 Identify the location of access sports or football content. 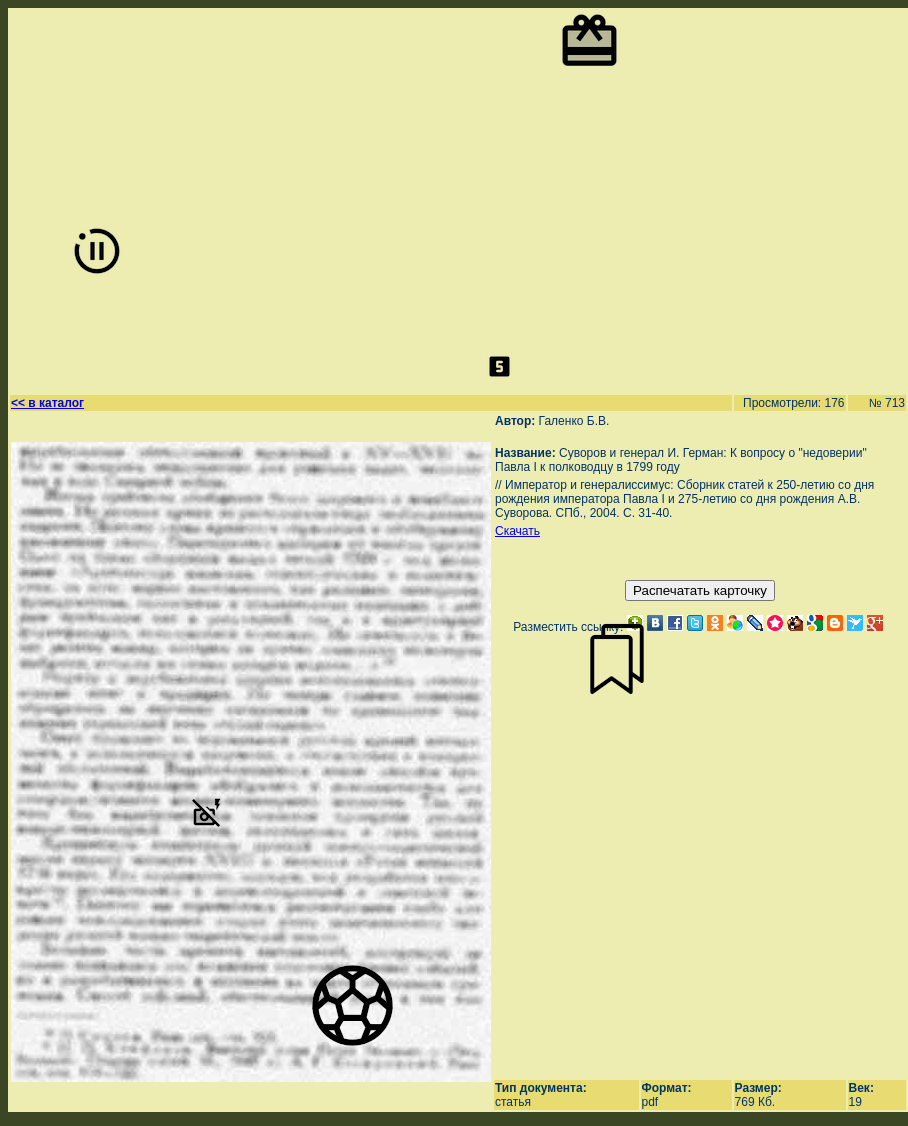
(352, 1005).